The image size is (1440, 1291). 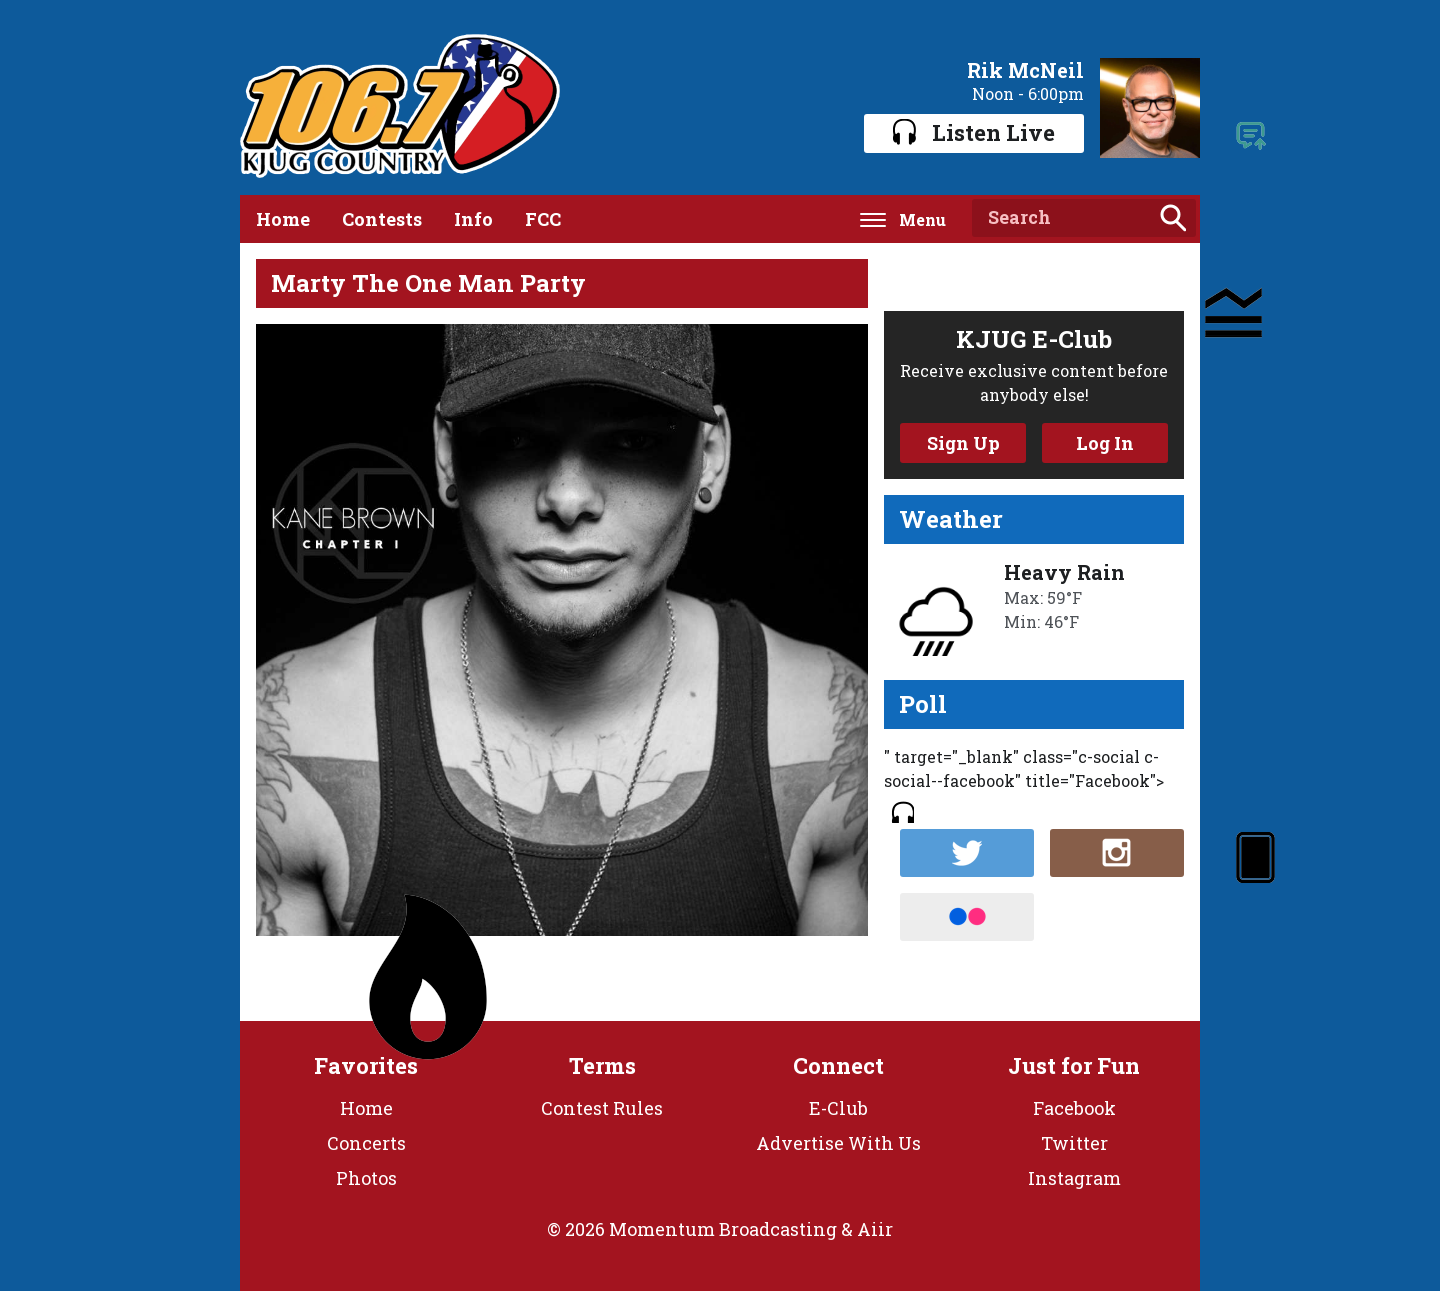 What do you see at coordinates (1250, 134) in the screenshot?
I see `send or submit a message` at bounding box center [1250, 134].